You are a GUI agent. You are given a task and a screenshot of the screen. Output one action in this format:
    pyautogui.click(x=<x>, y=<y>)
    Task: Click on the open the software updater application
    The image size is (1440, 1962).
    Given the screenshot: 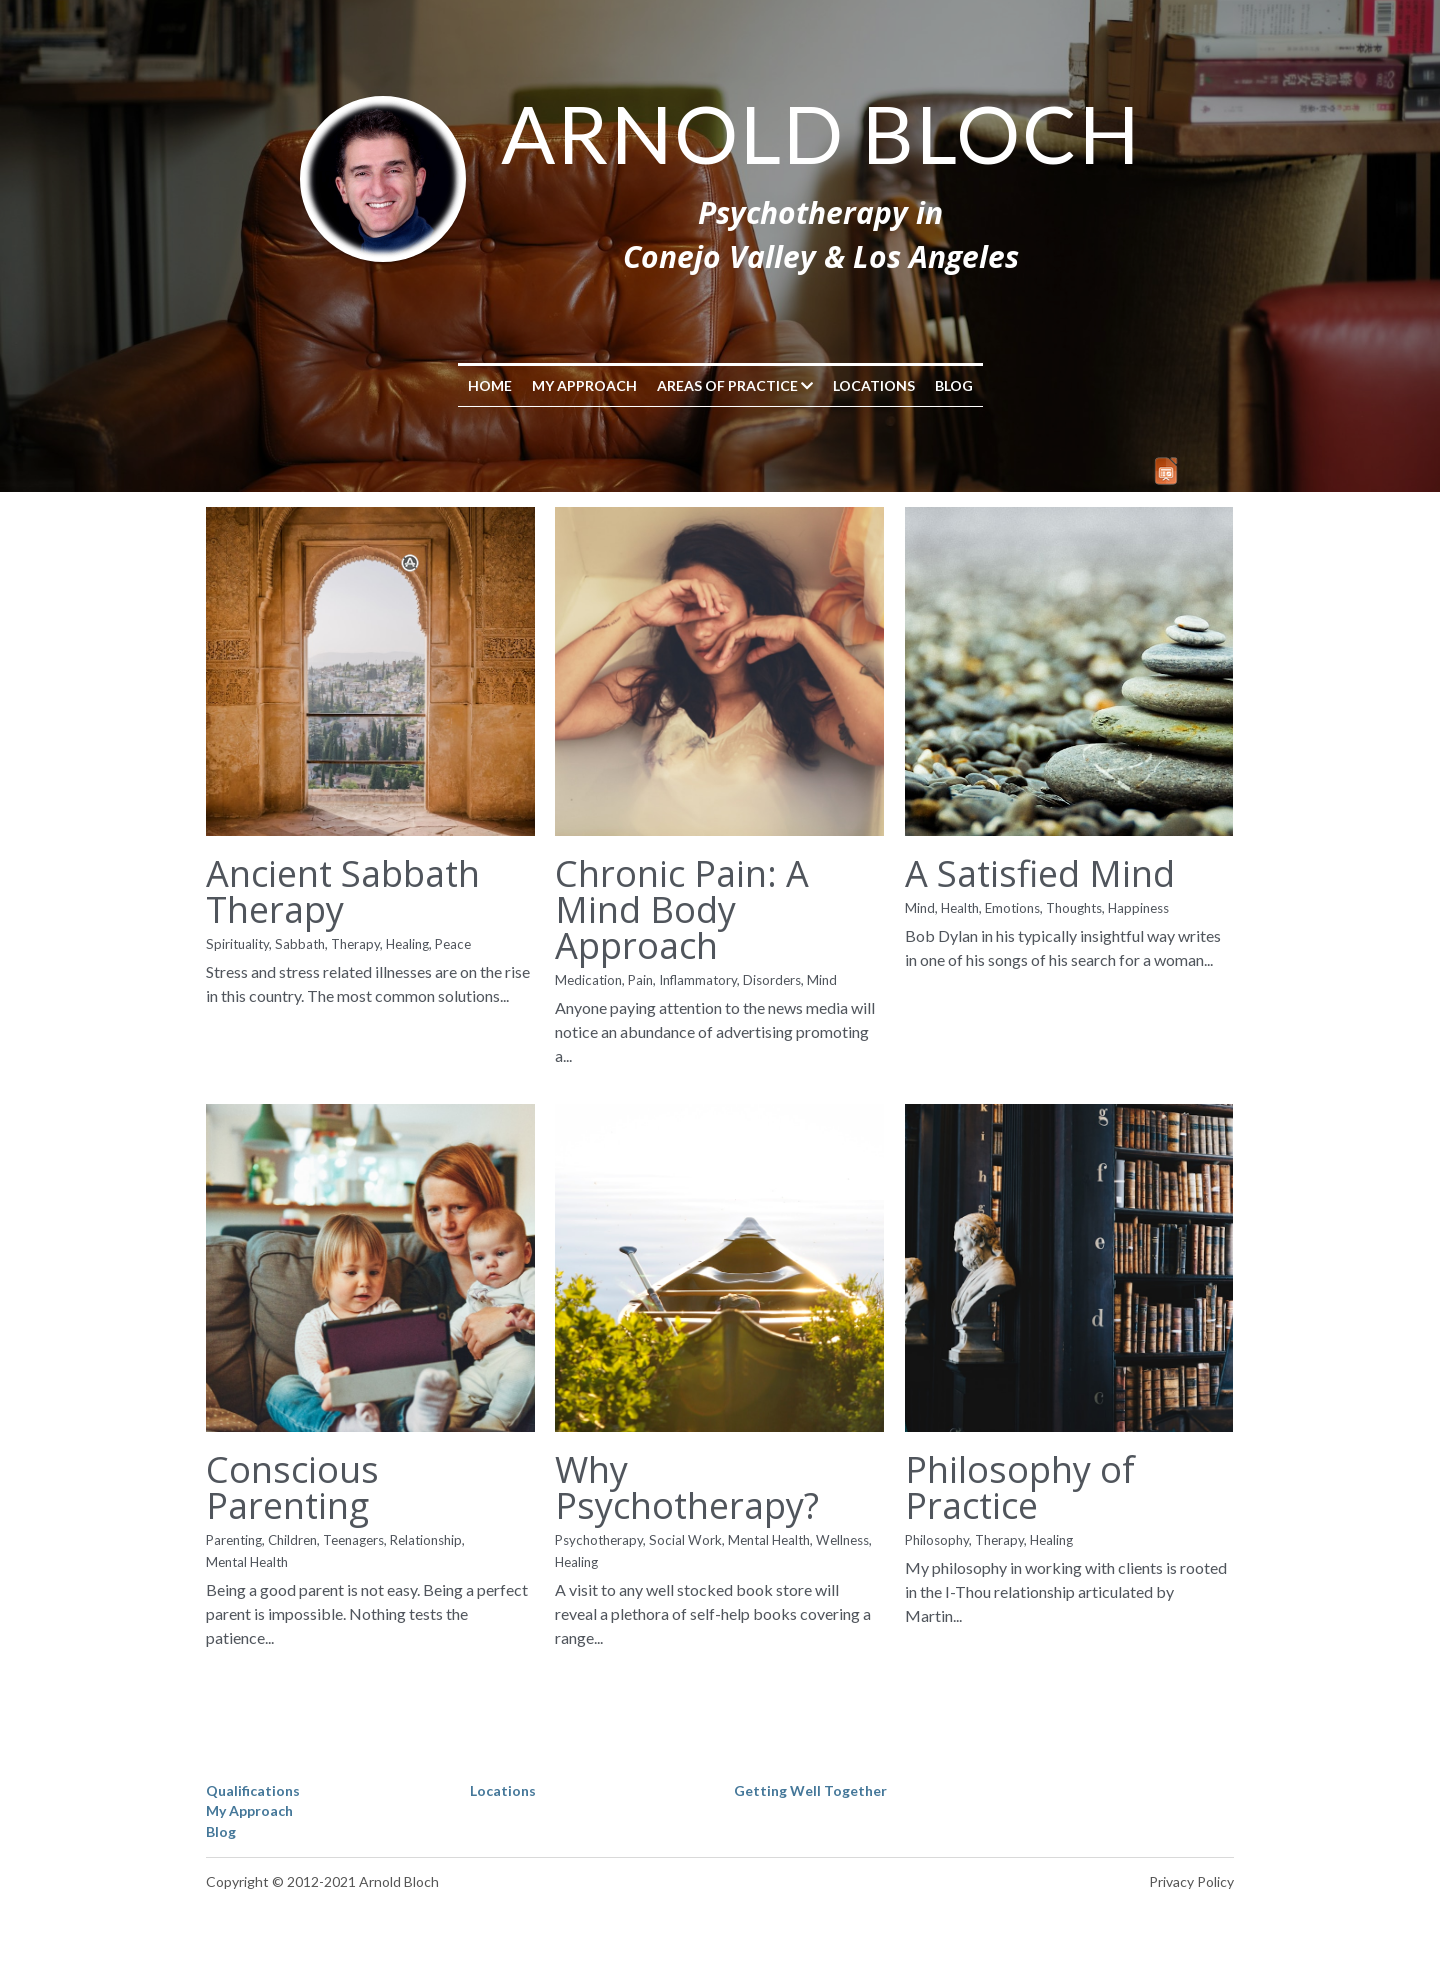 What is the action you would take?
    pyautogui.click(x=410, y=563)
    